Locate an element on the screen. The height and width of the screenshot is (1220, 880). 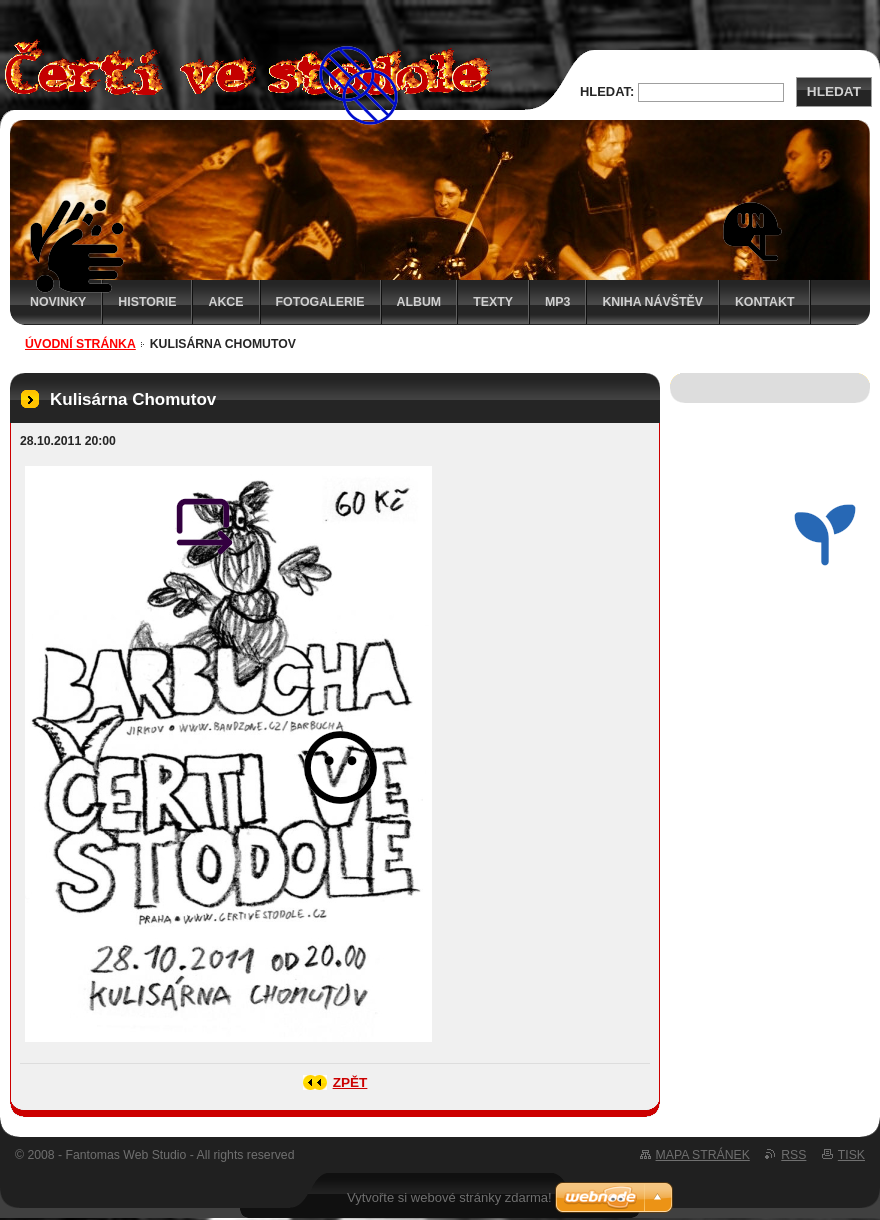
indicates a neutral or indifferent reaction is located at coordinates (340, 767).